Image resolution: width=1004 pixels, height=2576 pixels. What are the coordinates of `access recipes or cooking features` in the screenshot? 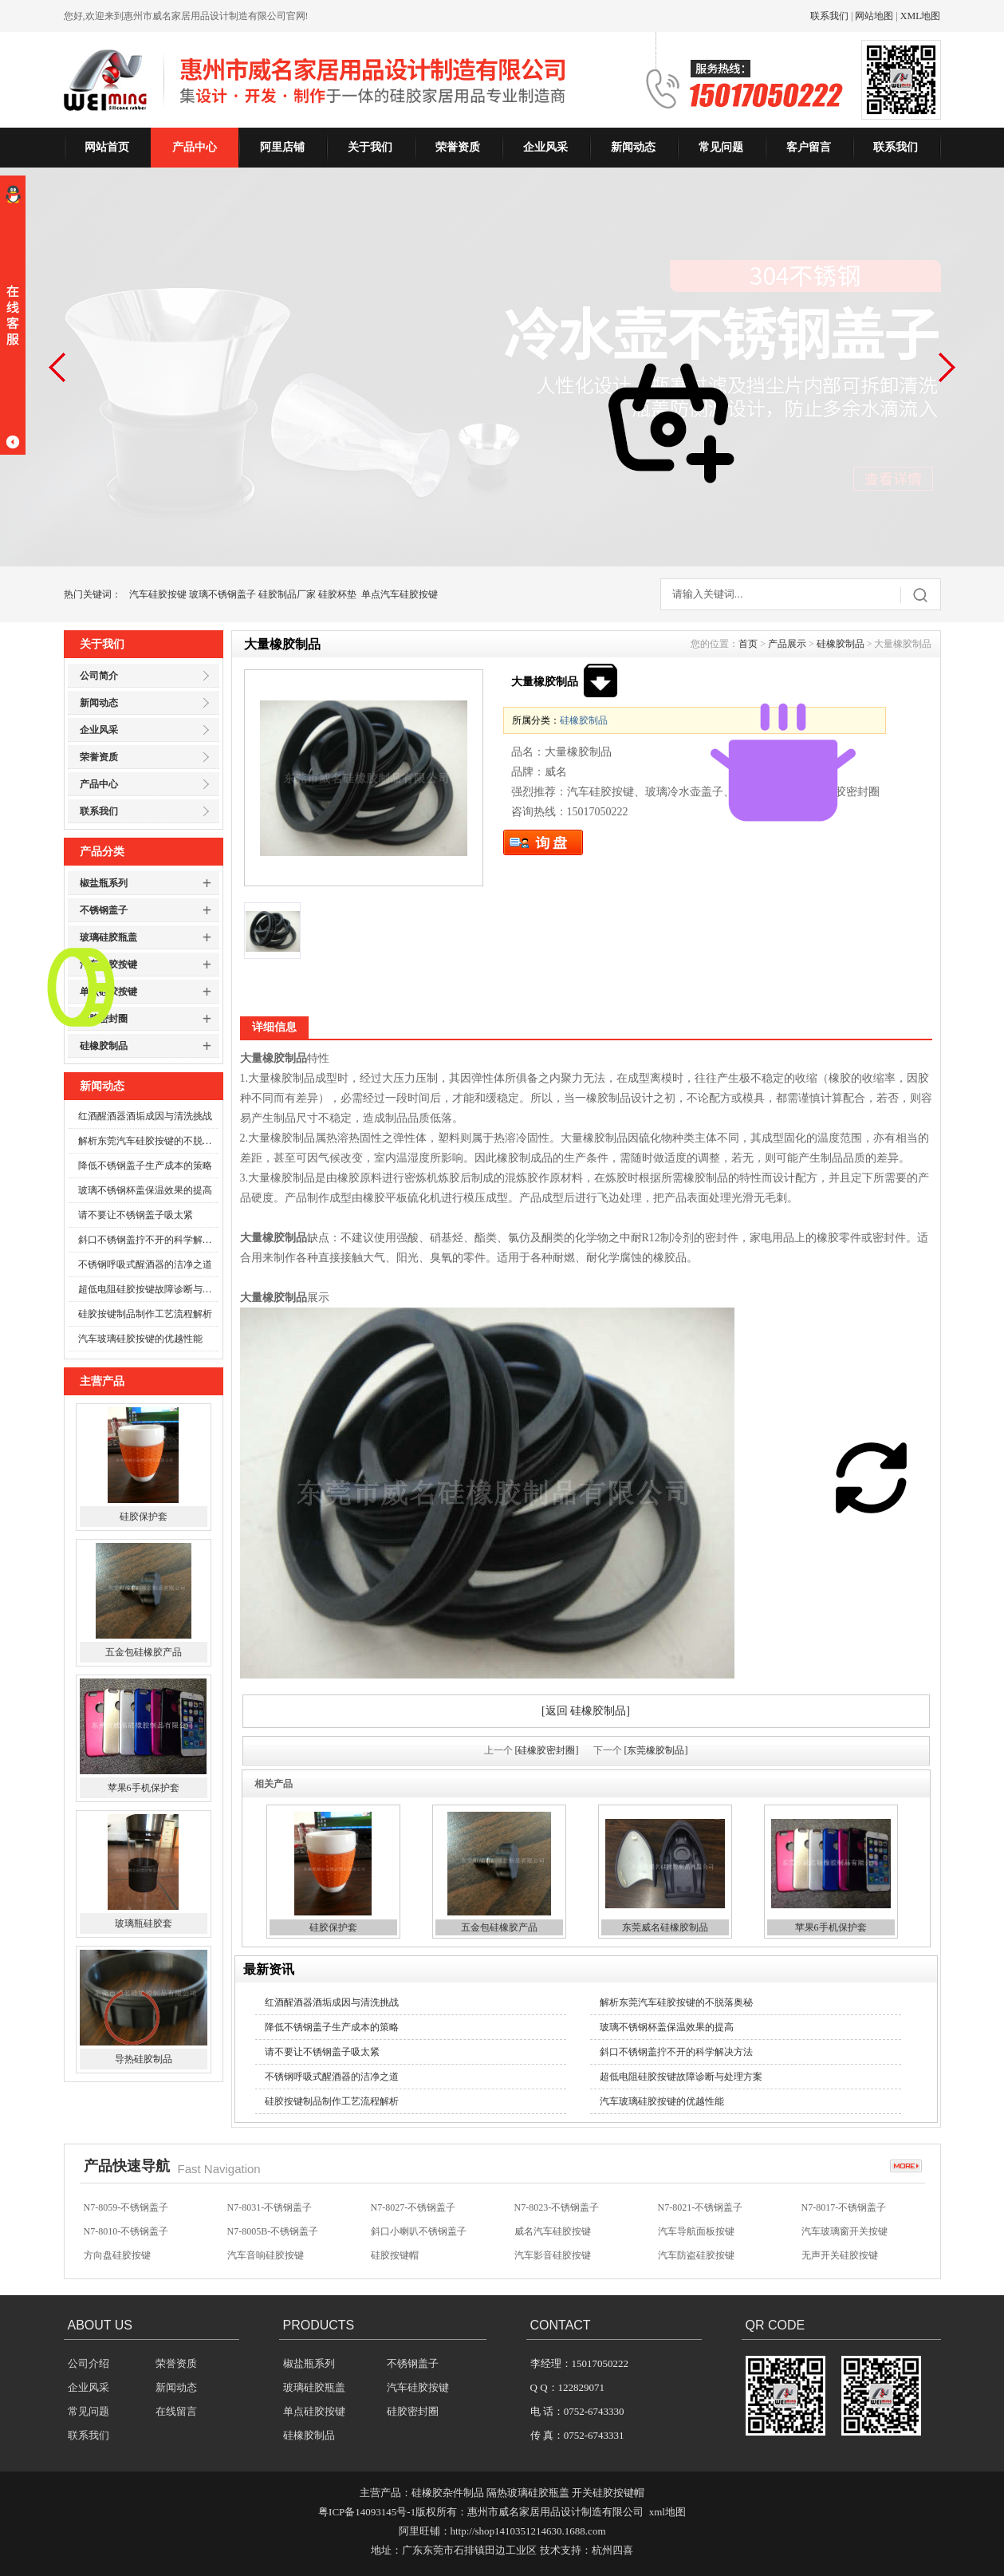 It's located at (783, 771).